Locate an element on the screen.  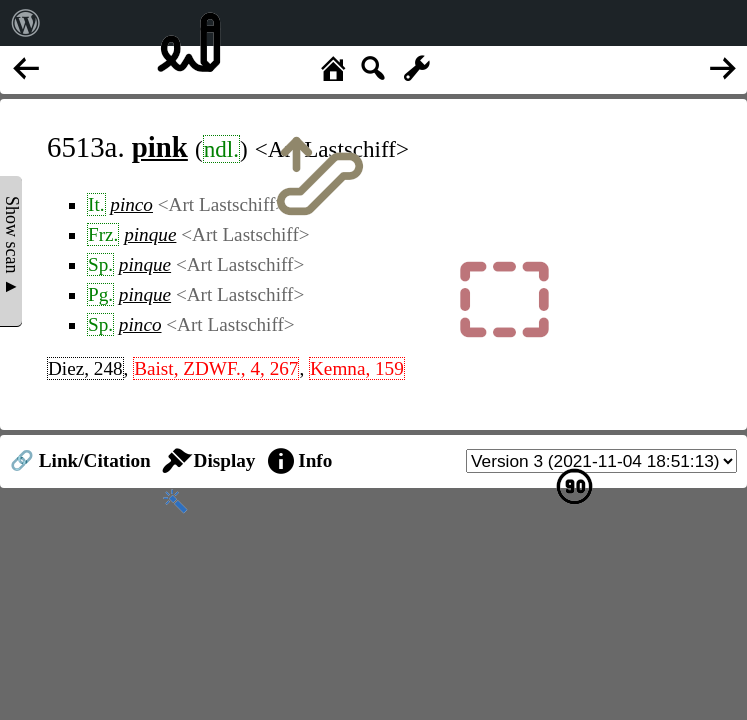
sign a document or form is located at coordinates (190, 45).